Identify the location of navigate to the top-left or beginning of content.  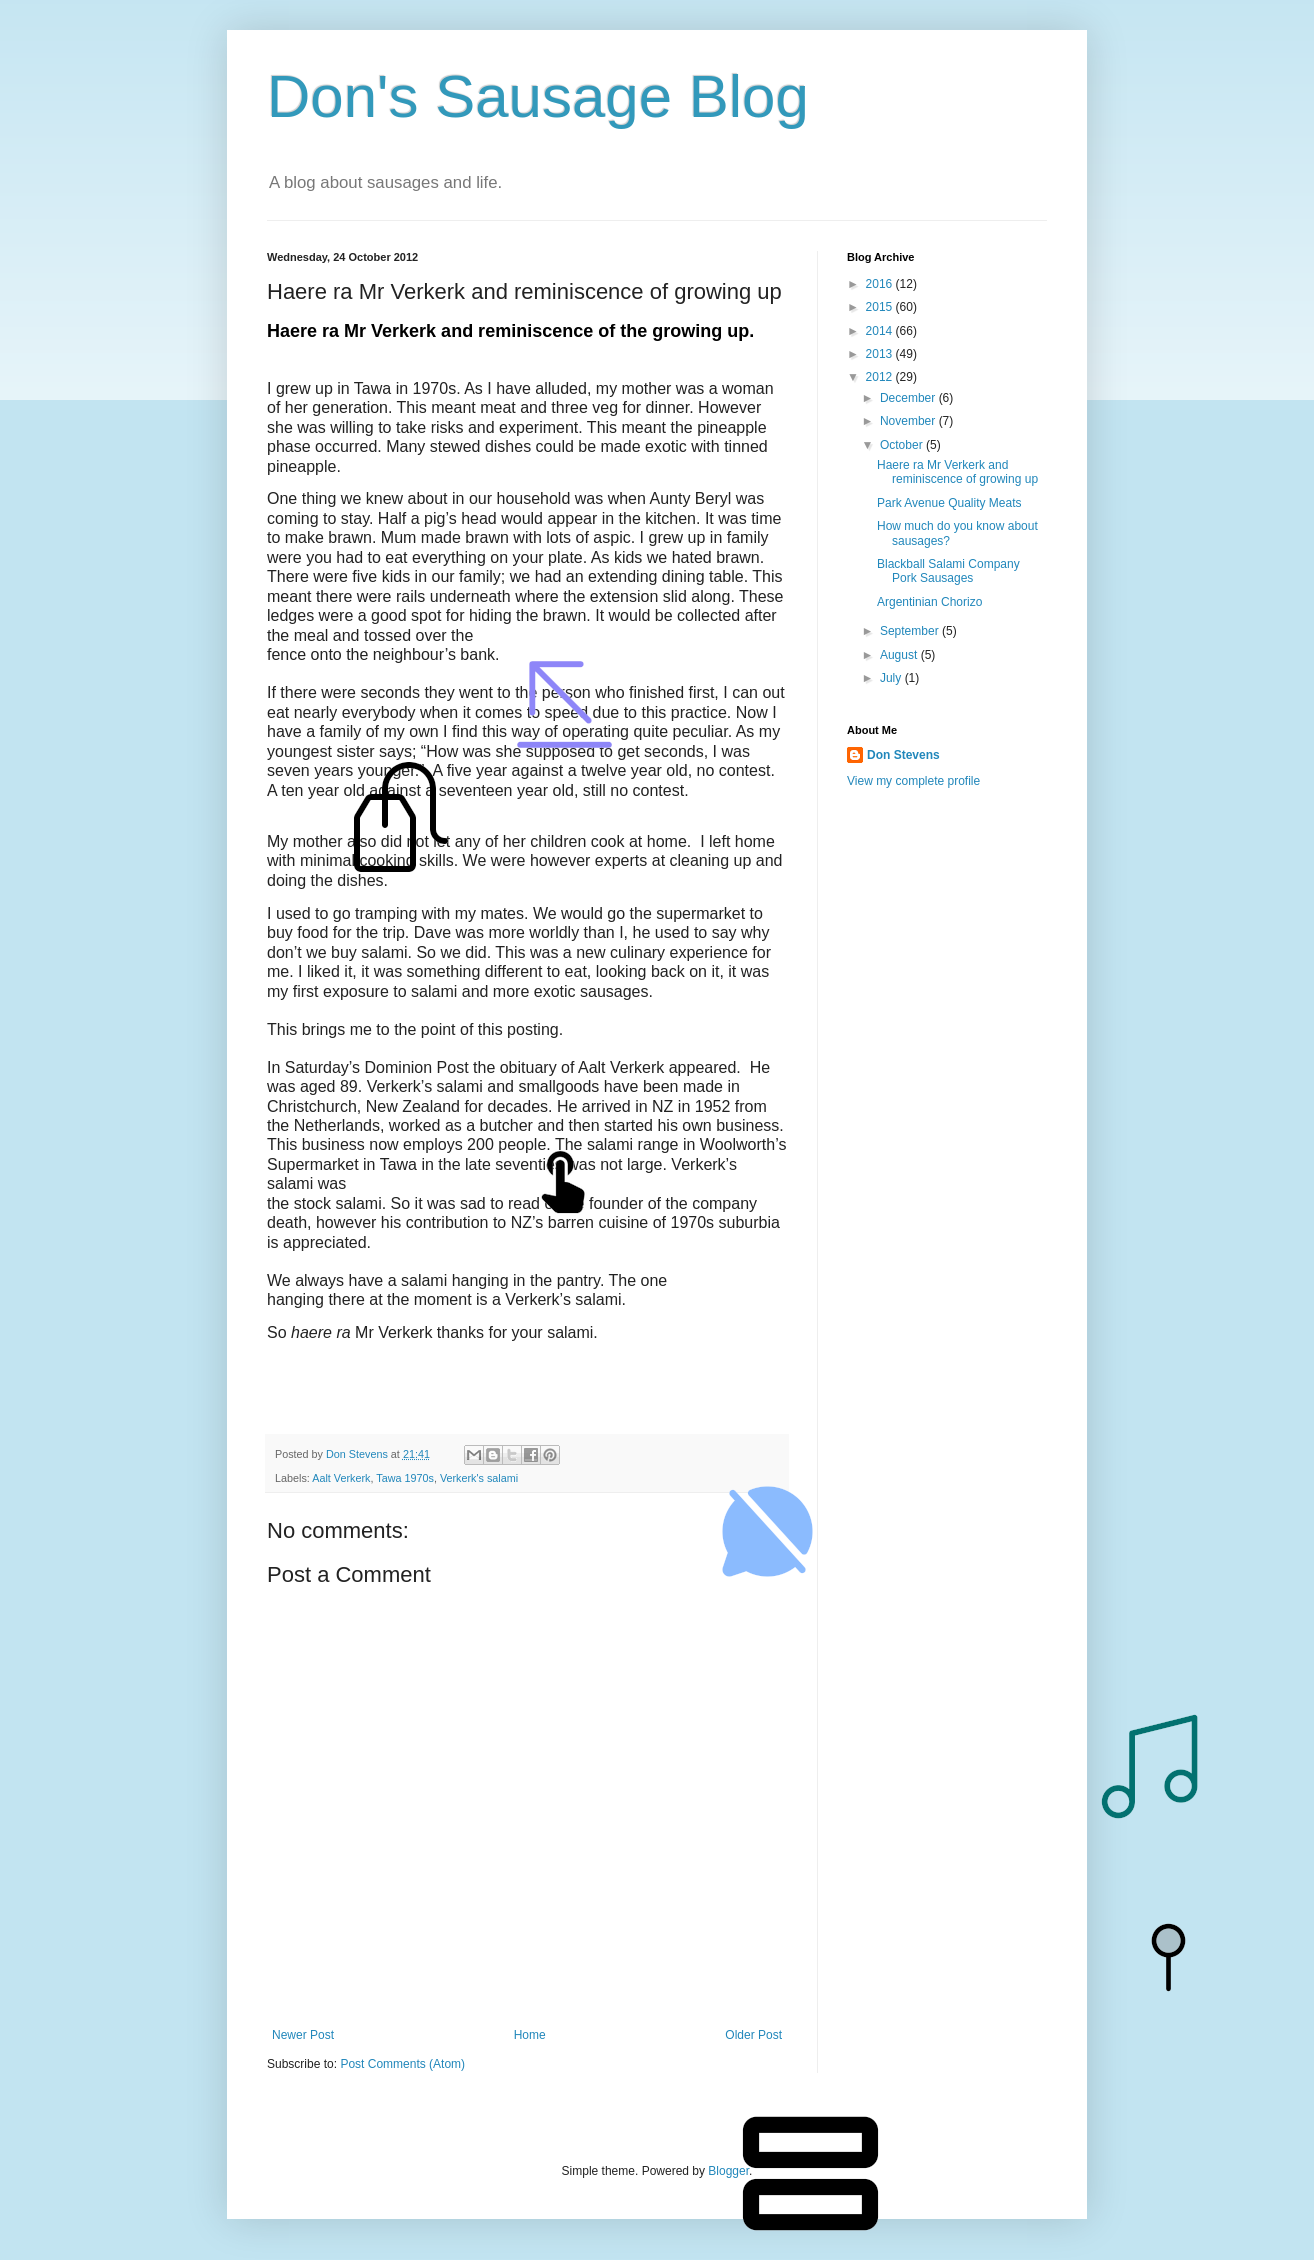
(560, 704).